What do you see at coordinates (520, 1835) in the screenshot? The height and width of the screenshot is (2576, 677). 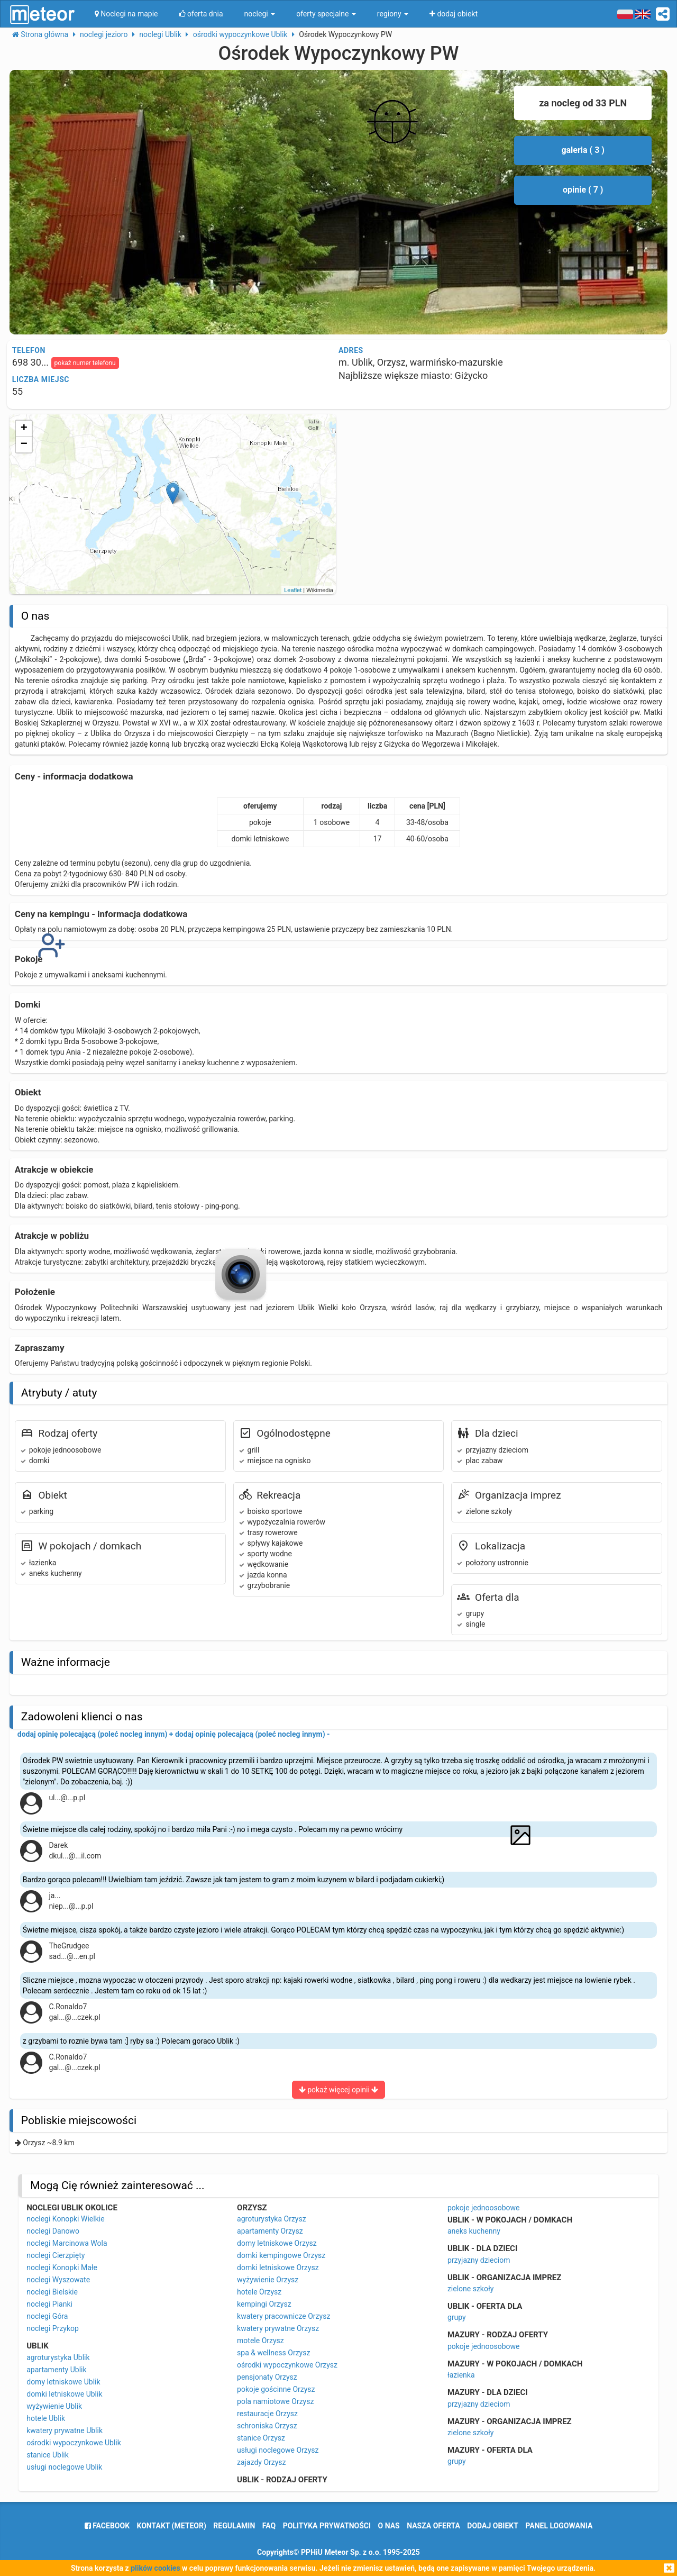 I see `view image or photo` at bounding box center [520, 1835].